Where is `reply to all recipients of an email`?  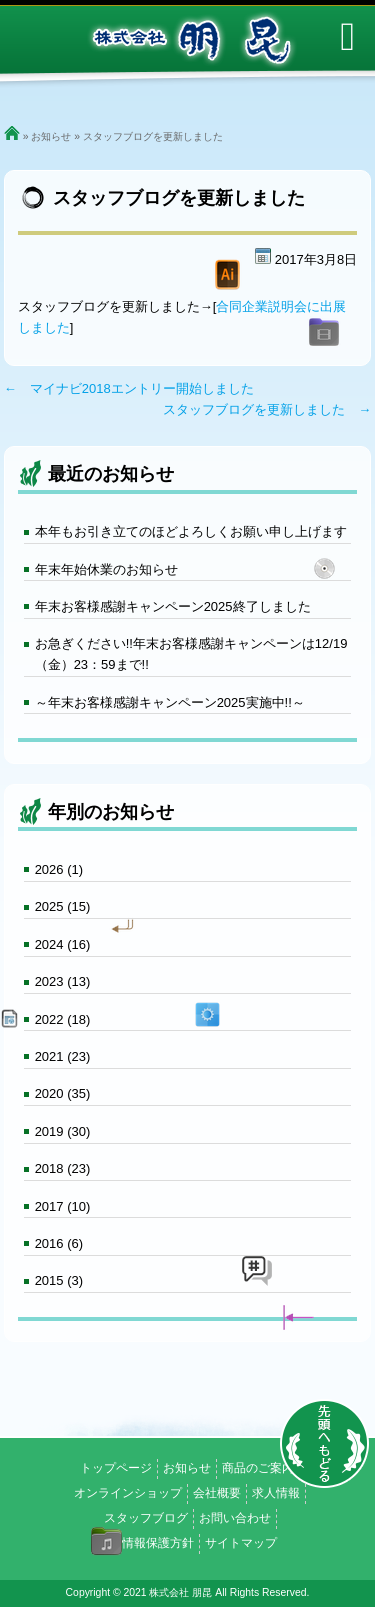 reply to all recipients of an email is located at coordinates (122, 926).